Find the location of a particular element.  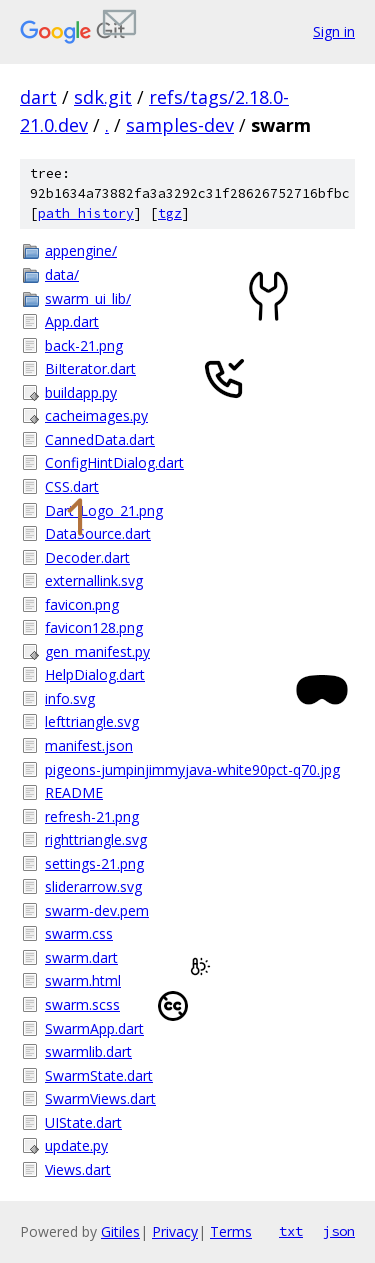

access settings or configuration options is located at coordinates (268, 296).